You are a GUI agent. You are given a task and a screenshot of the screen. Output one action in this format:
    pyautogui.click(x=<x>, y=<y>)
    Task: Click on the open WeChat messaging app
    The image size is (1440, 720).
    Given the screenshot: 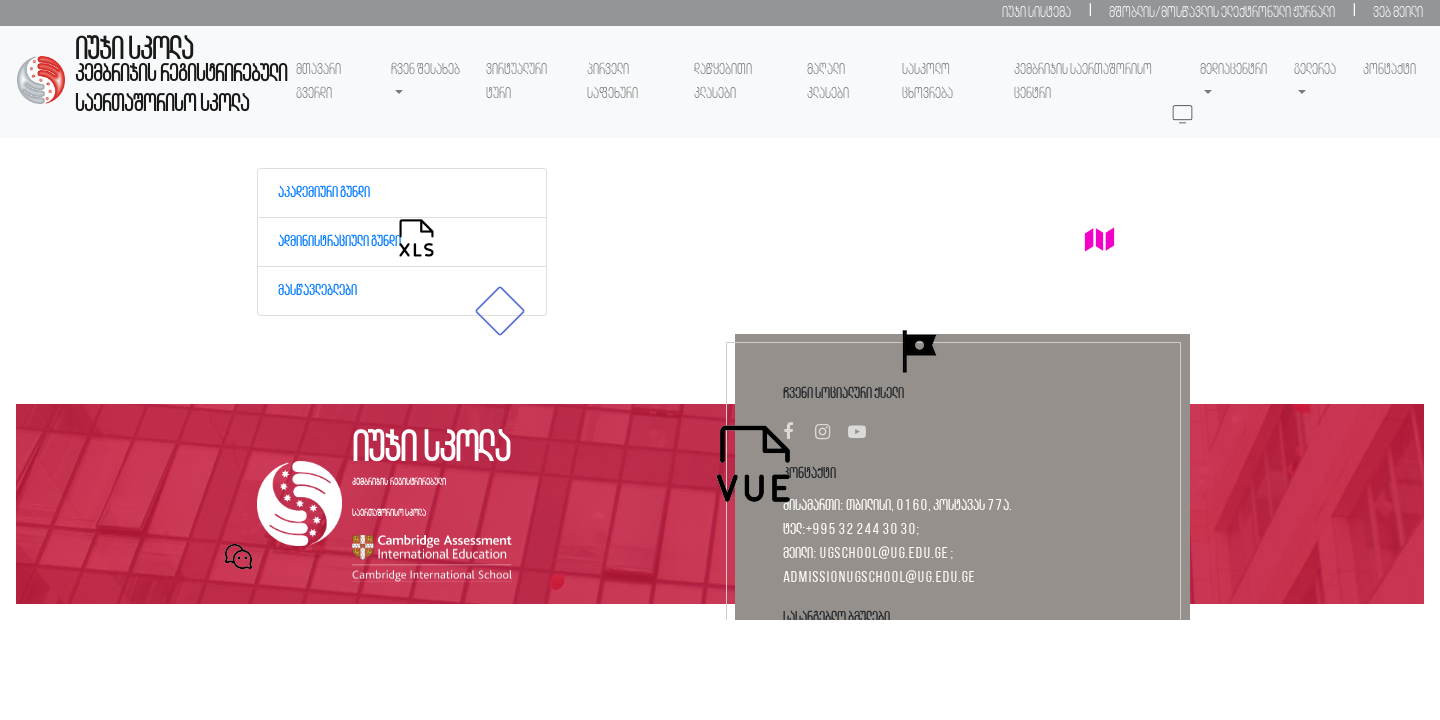 What is the action you would take?
    pyautogui.click(x=238, y=556)
    